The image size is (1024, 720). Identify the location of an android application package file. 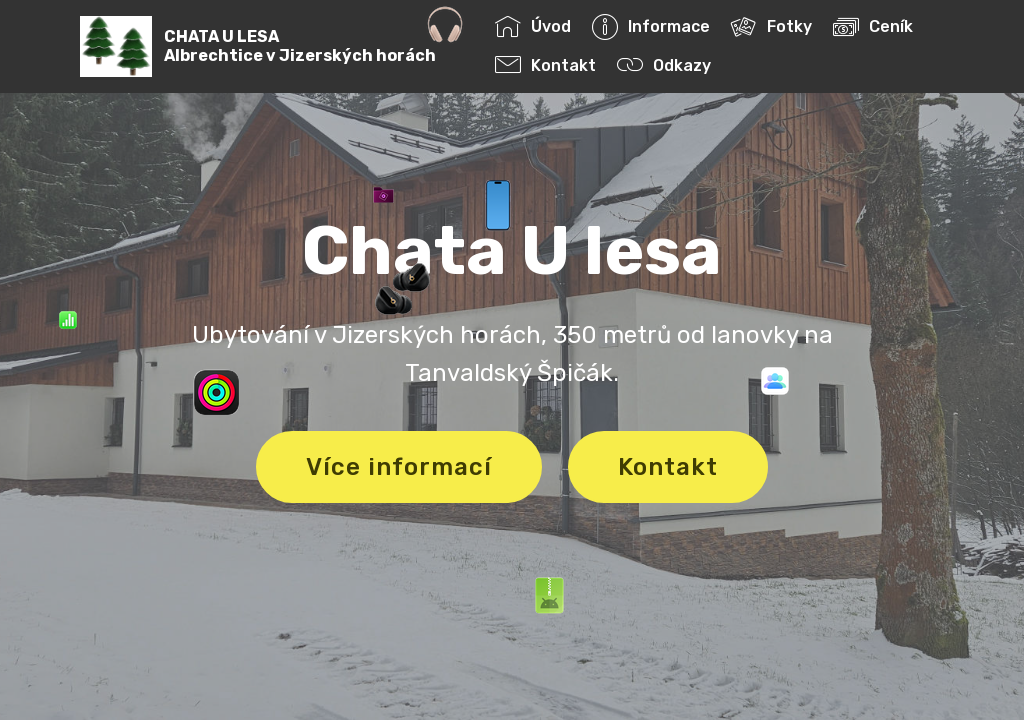
(549, 595).